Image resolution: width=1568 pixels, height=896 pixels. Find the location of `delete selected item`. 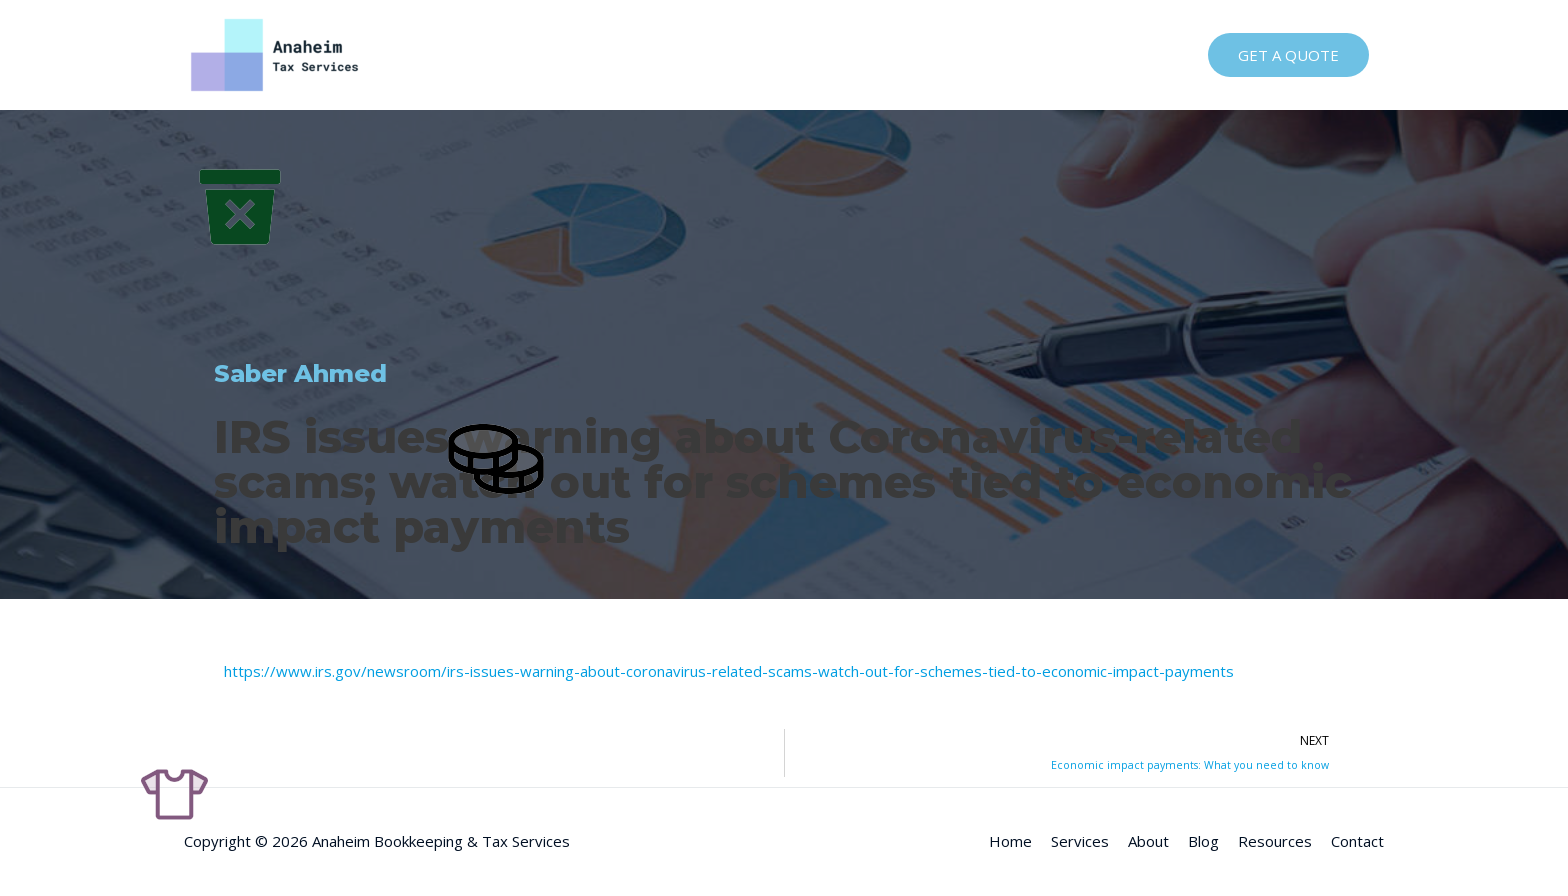

delete selected item is located at coordinates (240, 207).